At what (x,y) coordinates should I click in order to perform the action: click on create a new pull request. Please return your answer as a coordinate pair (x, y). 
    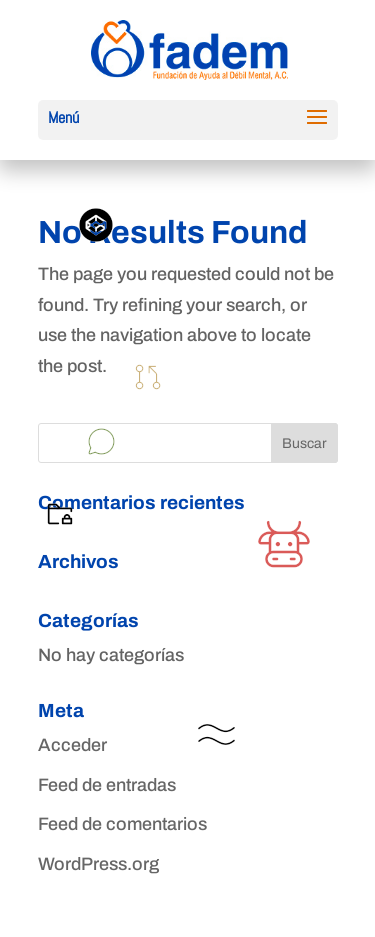
    Looking at the image, I should click on (147, 377).